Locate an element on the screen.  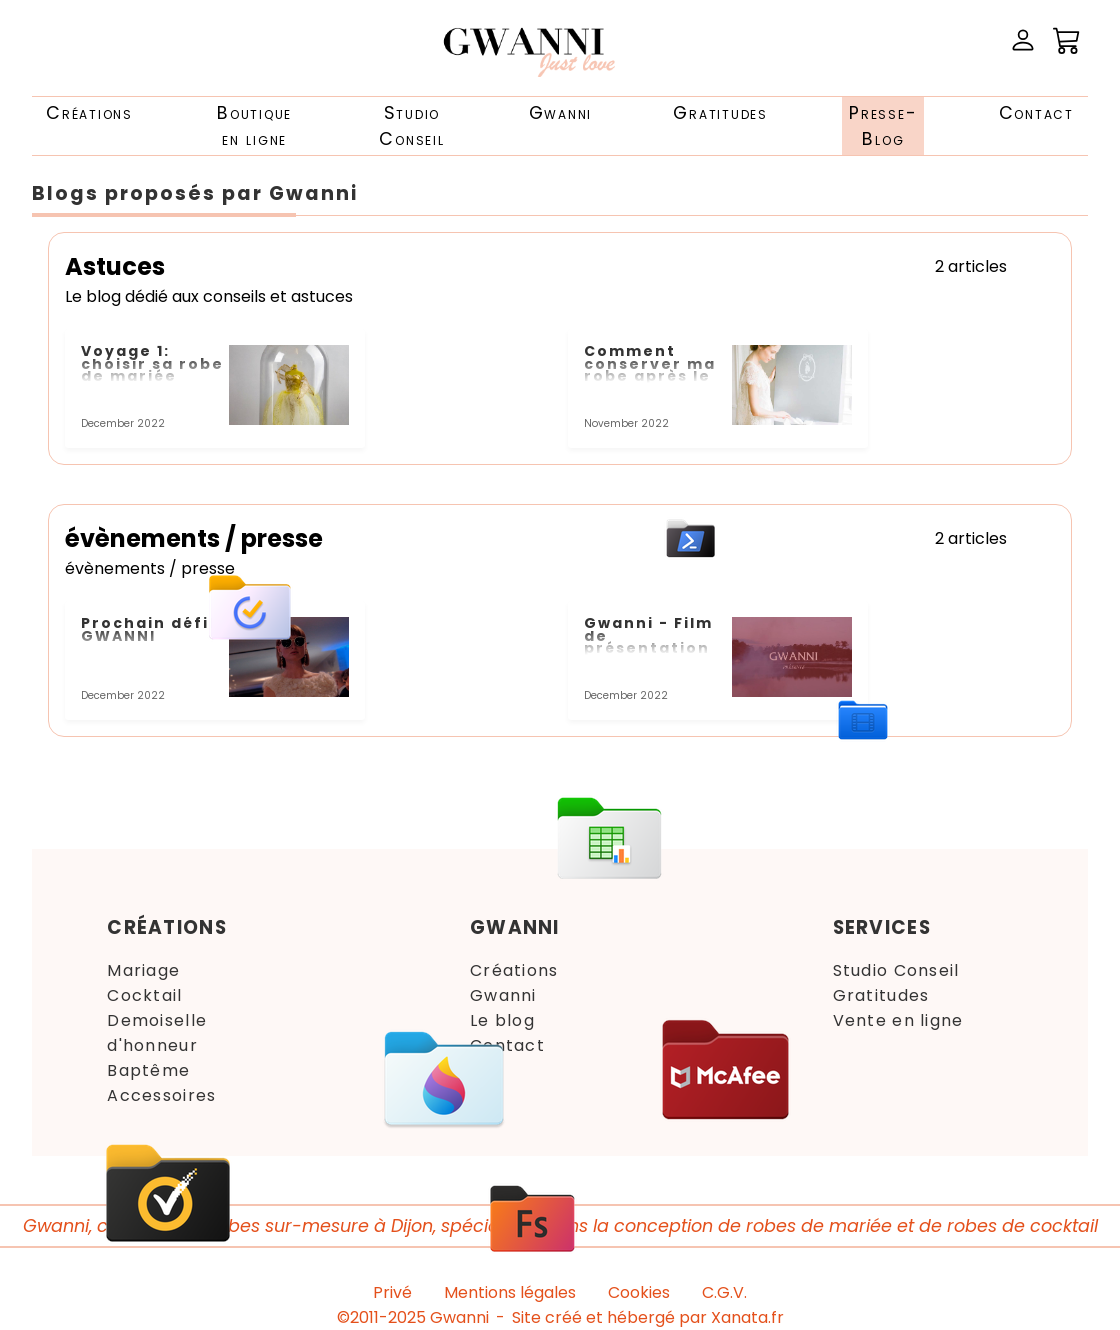
open your videos folder is located at coordinates (863, 720).